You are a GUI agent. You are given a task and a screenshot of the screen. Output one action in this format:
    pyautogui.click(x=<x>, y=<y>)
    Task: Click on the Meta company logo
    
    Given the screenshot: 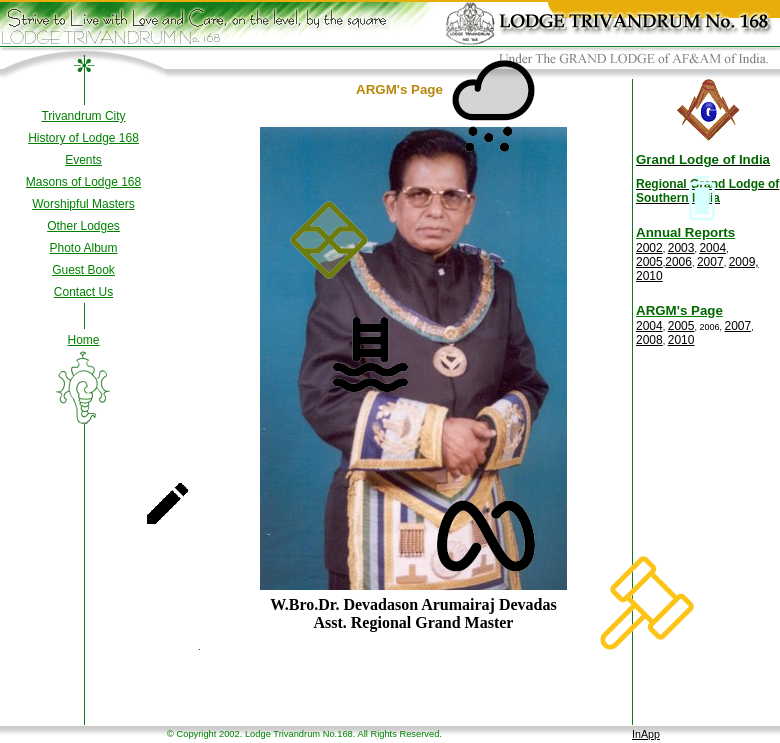 What is the action you would take?
    pyautogui.click(x=486, y=536)
    